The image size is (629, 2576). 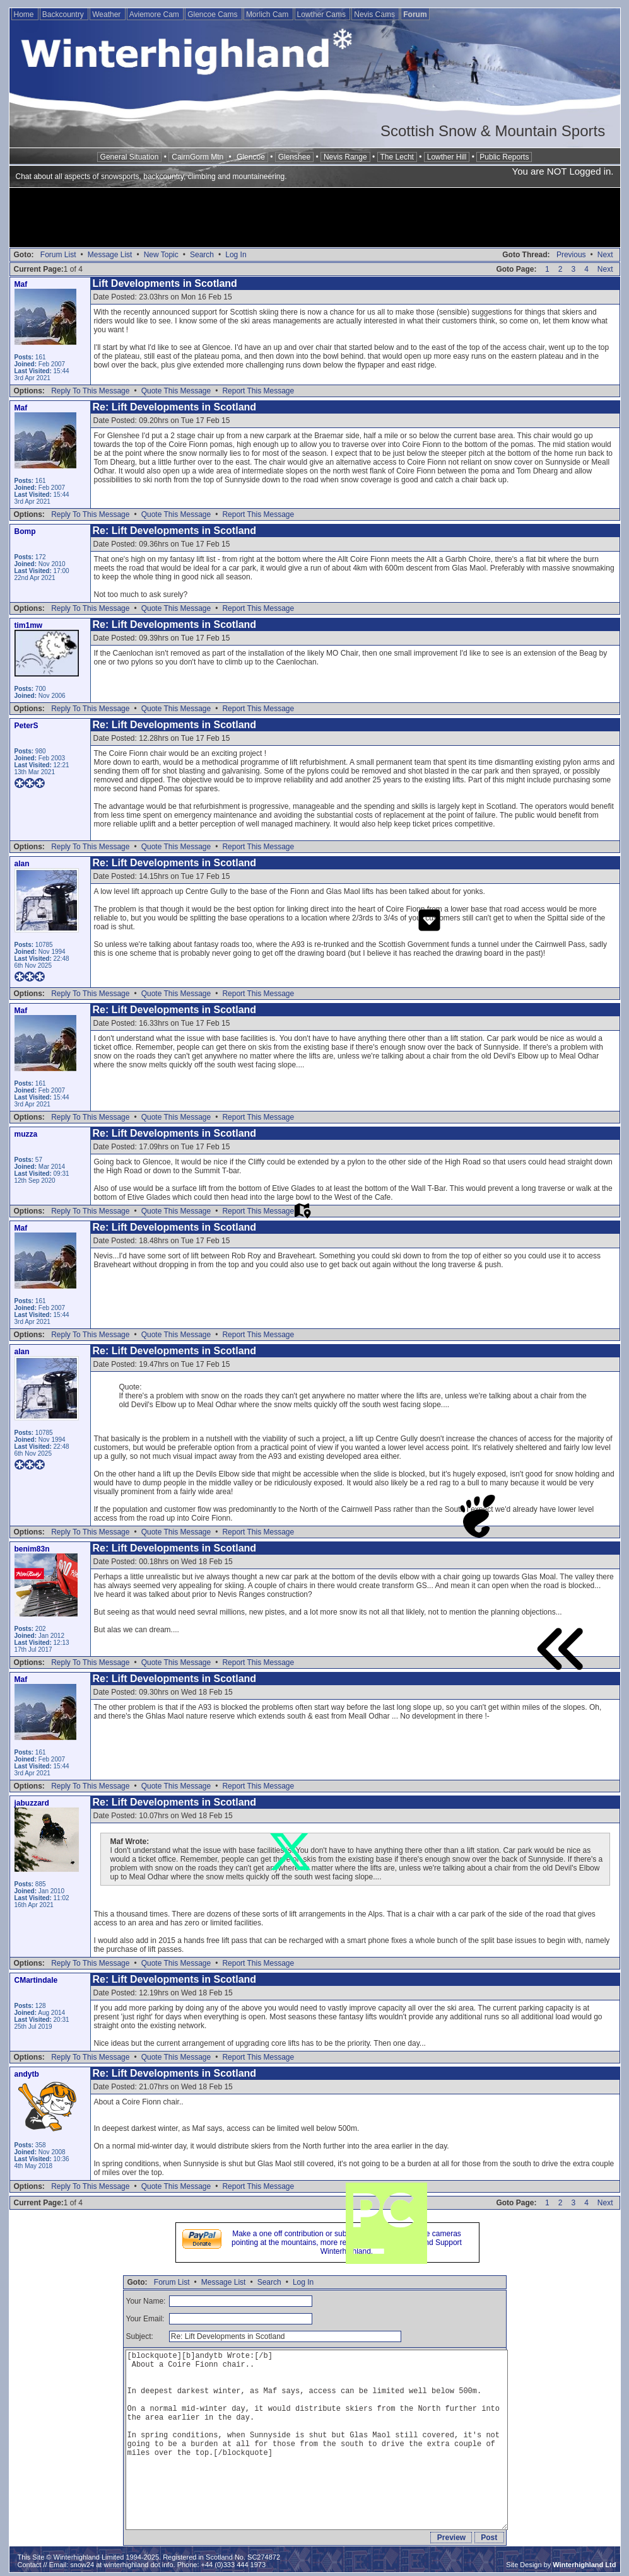 I want to click on go back to the beginning, so click(x=561, y=1649).